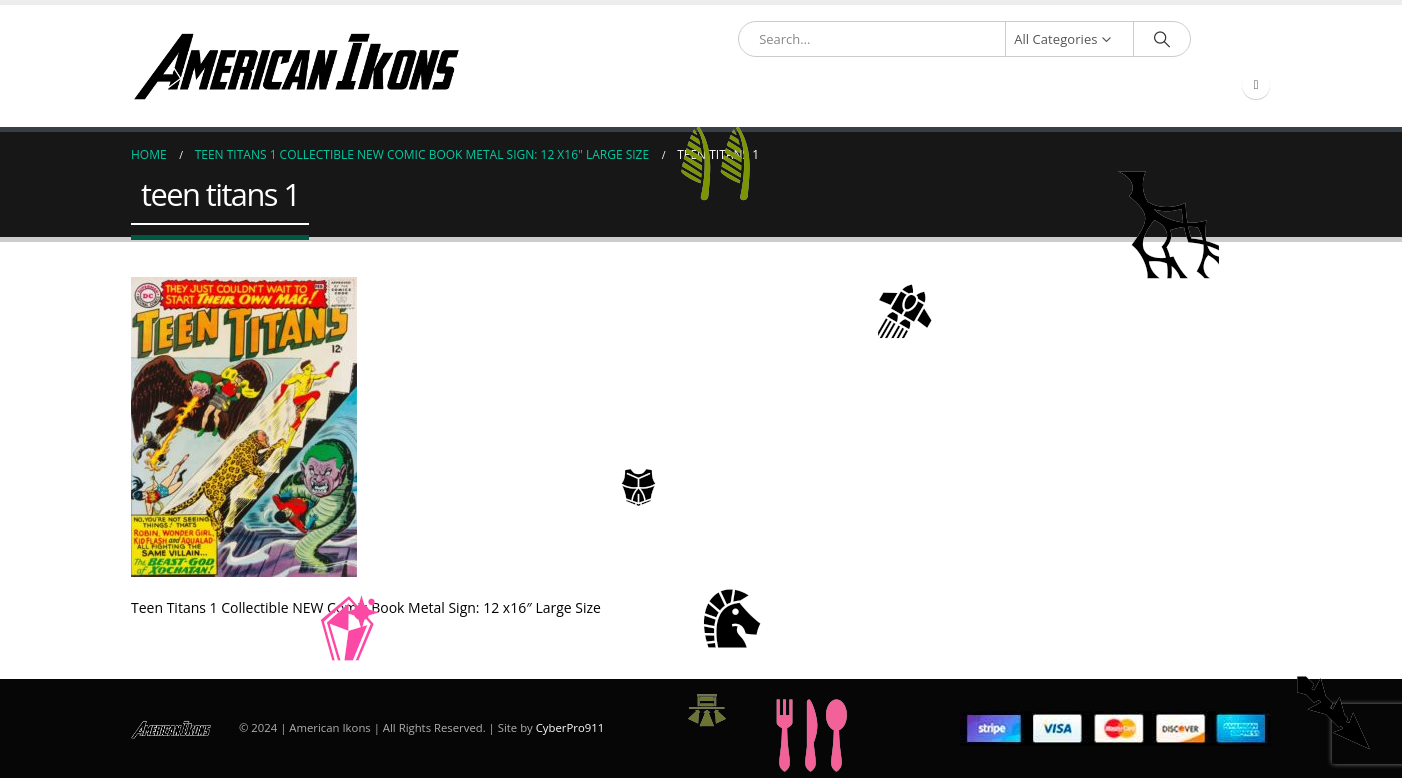  Describe the element at coordinates (638, 487) in the screenshot. I see `equip chest armor to your character` at that location.